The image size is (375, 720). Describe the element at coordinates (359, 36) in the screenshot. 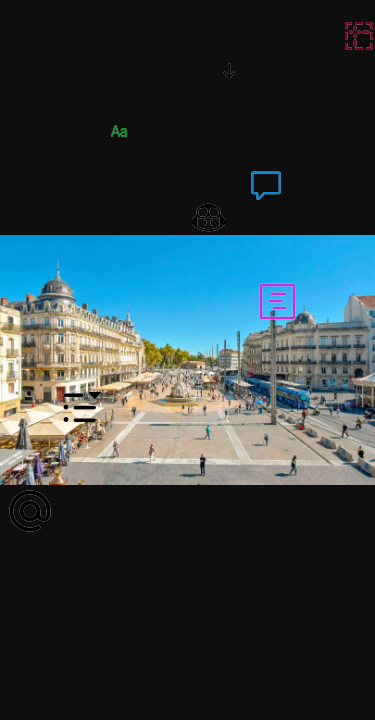

I see `create a new project from template` at that location.